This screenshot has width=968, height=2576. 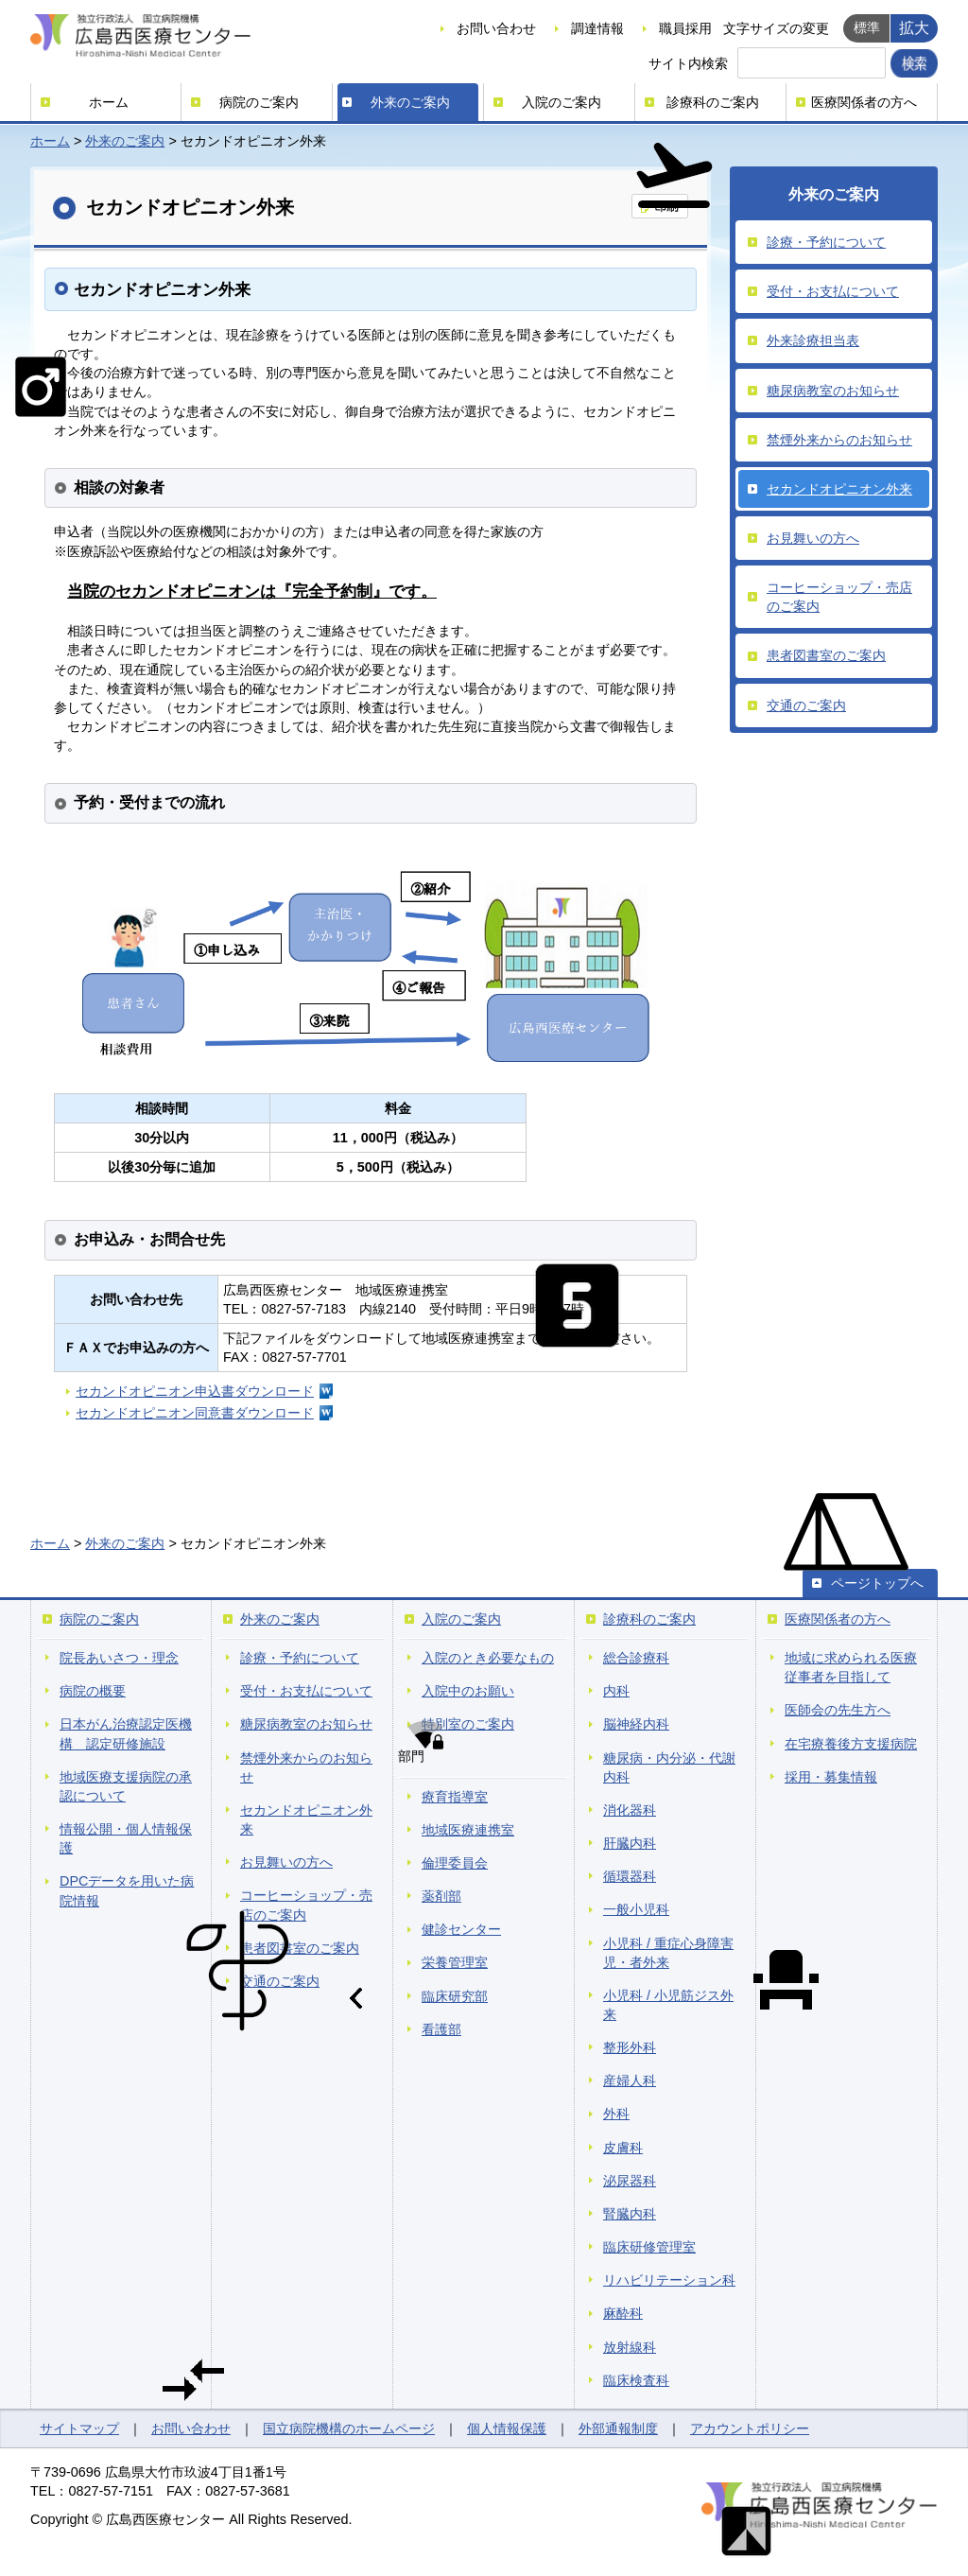 I want to click on connected to a secured wifi network with weak signal, so click(x=425, y=1734).